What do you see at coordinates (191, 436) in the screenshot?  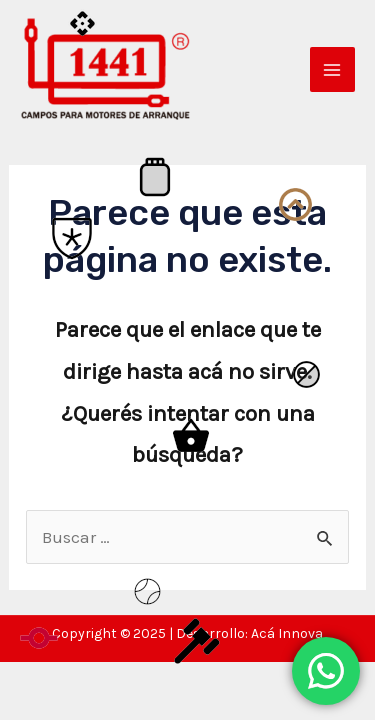 I see `view your shopping basket` at bounding box center [191, 436].